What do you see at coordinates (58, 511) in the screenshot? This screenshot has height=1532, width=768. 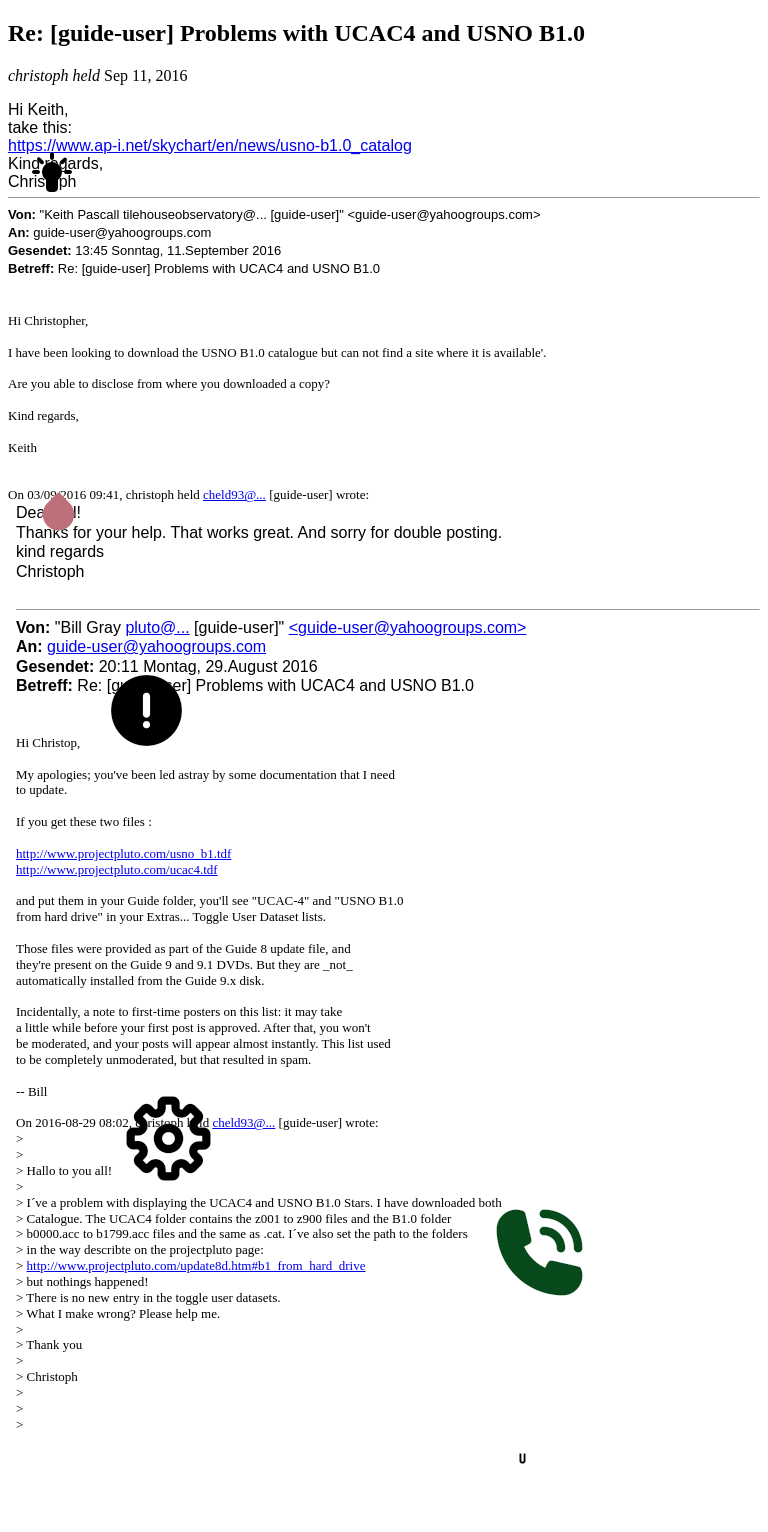 I see `adjust water or hydration settings` at bounding box center [58, 511].